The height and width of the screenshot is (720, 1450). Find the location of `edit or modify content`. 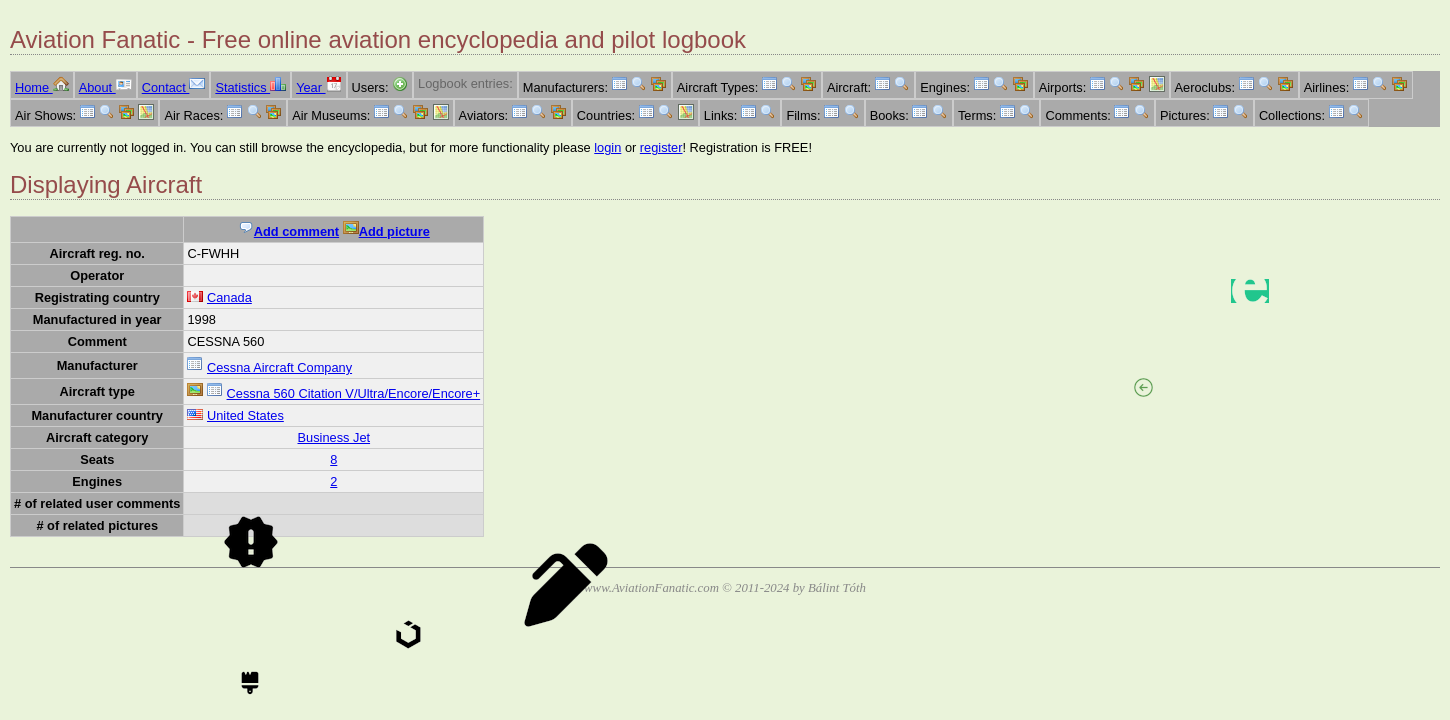

edit or modify content is located at coordinates (566, 585).